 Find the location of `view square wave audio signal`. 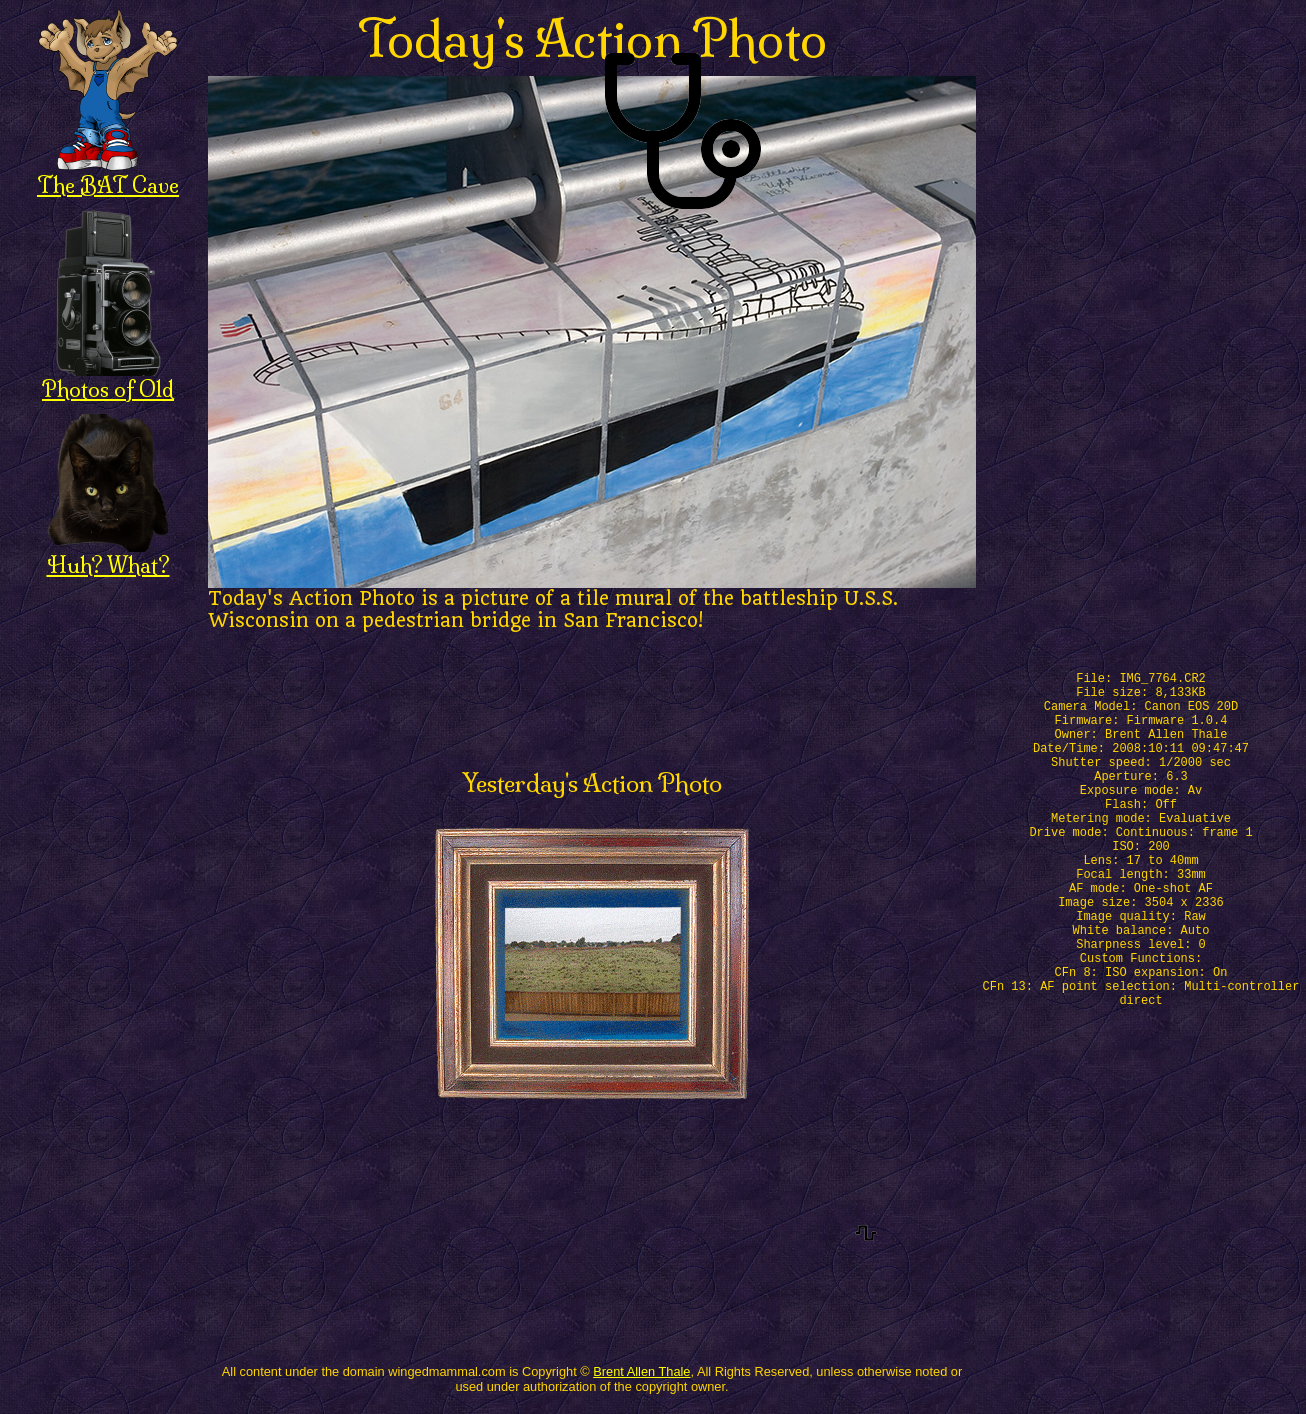

view square wave audio signal is located at coordinates (866, 1233).